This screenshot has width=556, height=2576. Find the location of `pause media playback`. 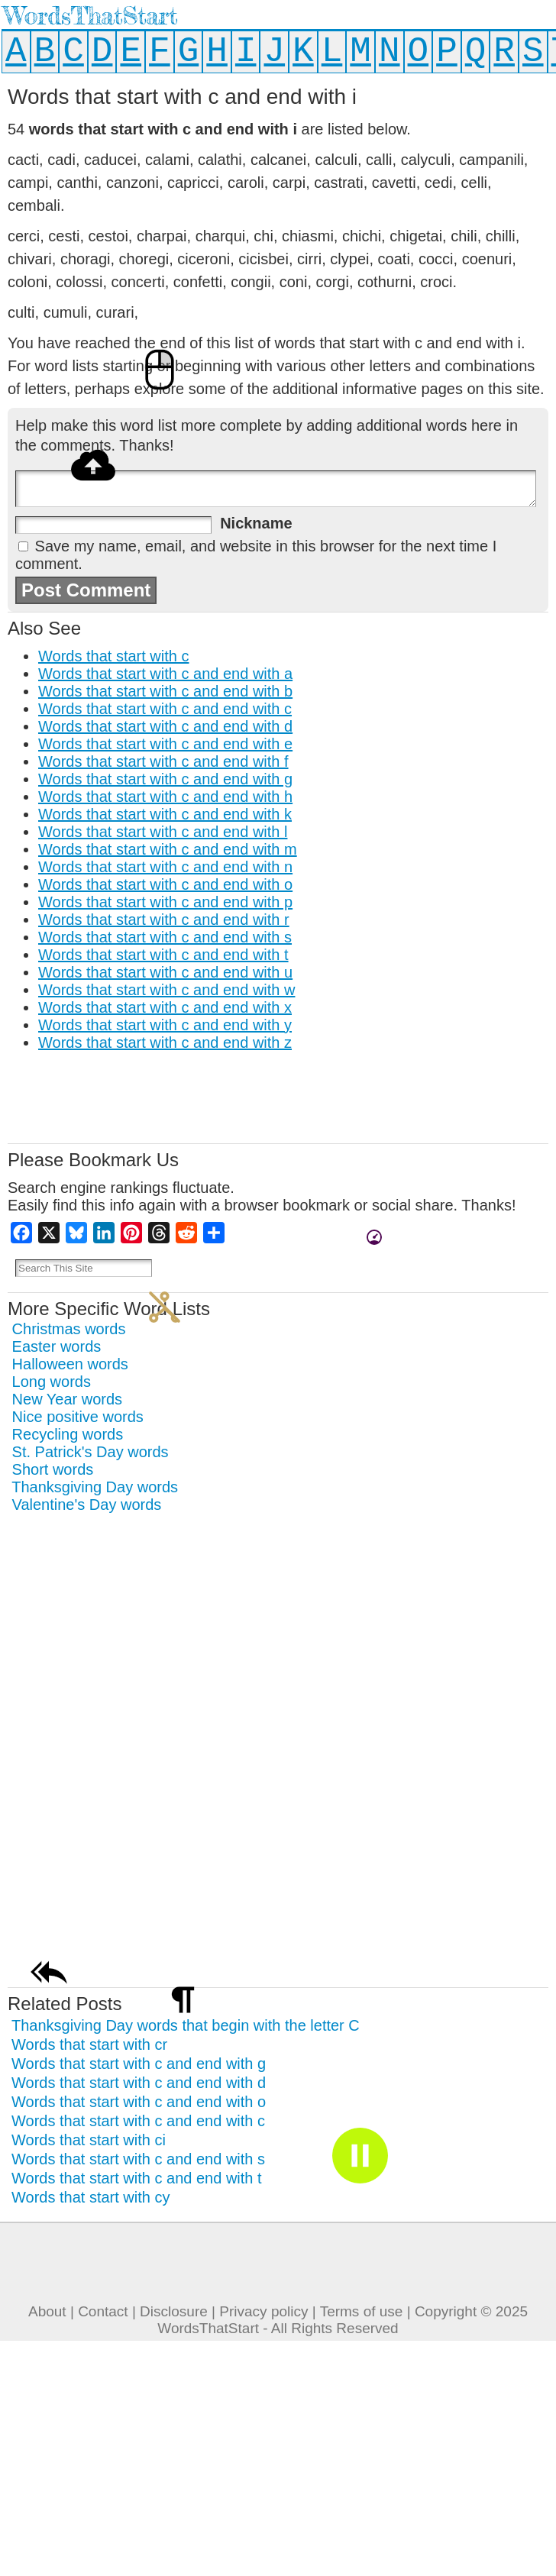

pause media playback is located at coordinates (360, 2155).